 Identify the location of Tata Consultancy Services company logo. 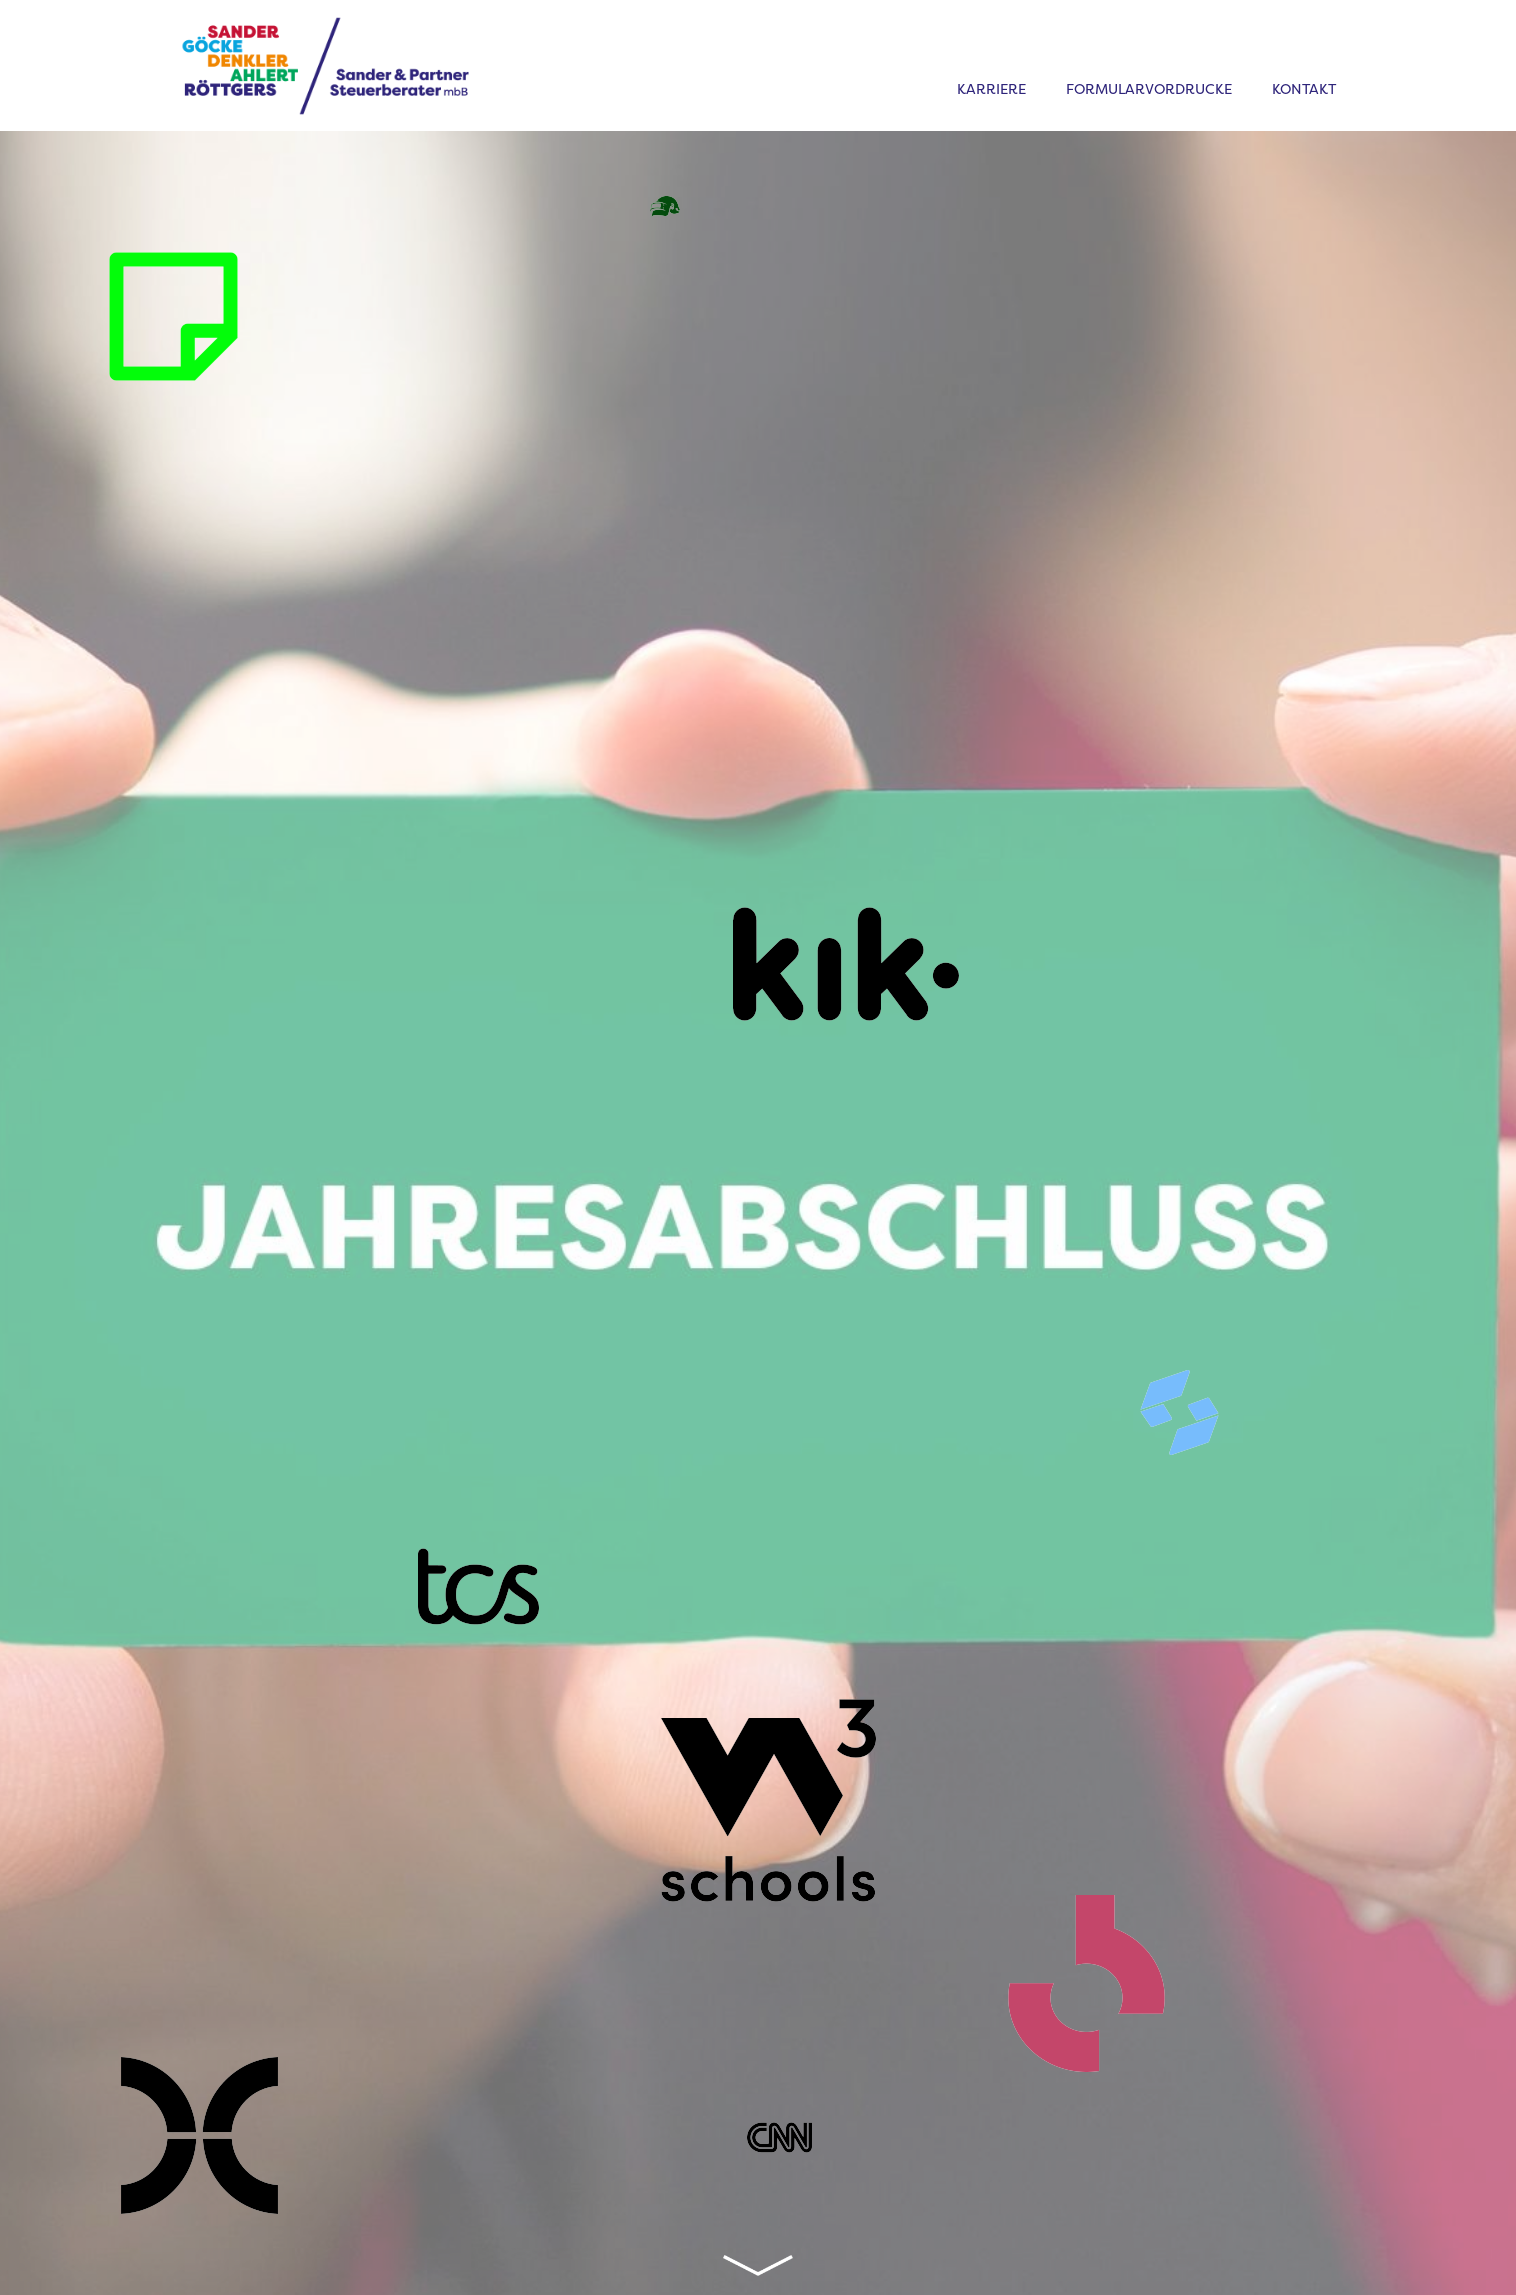
(478, 1586).